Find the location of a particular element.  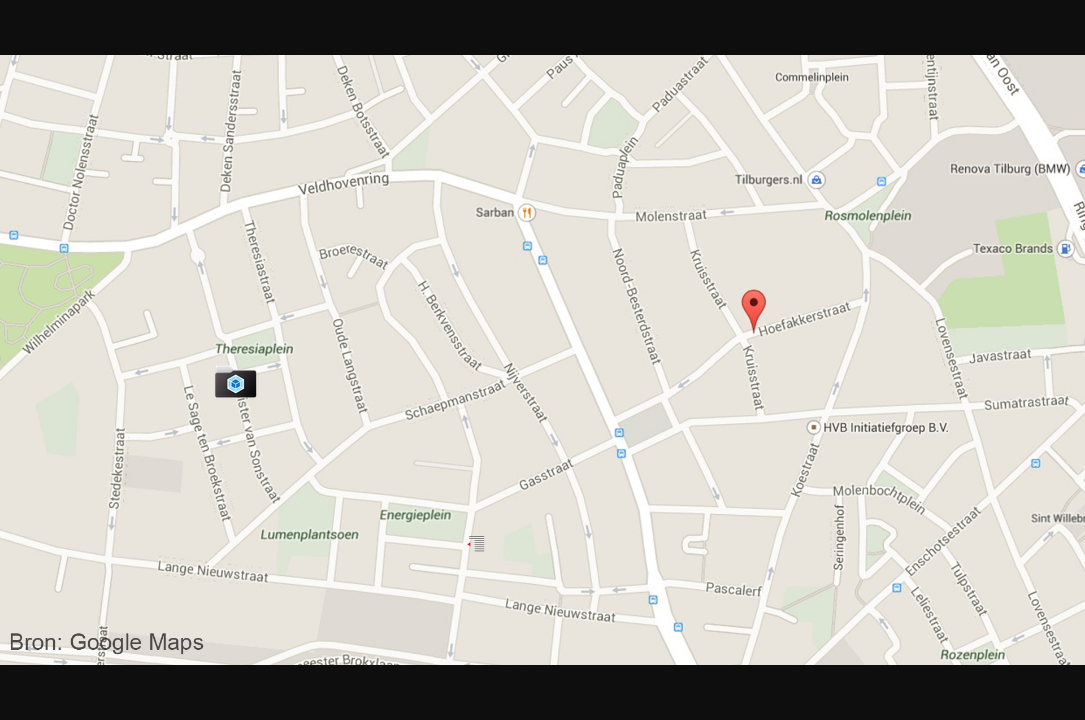

decrease text indentation is located at coordinates (476, 544).